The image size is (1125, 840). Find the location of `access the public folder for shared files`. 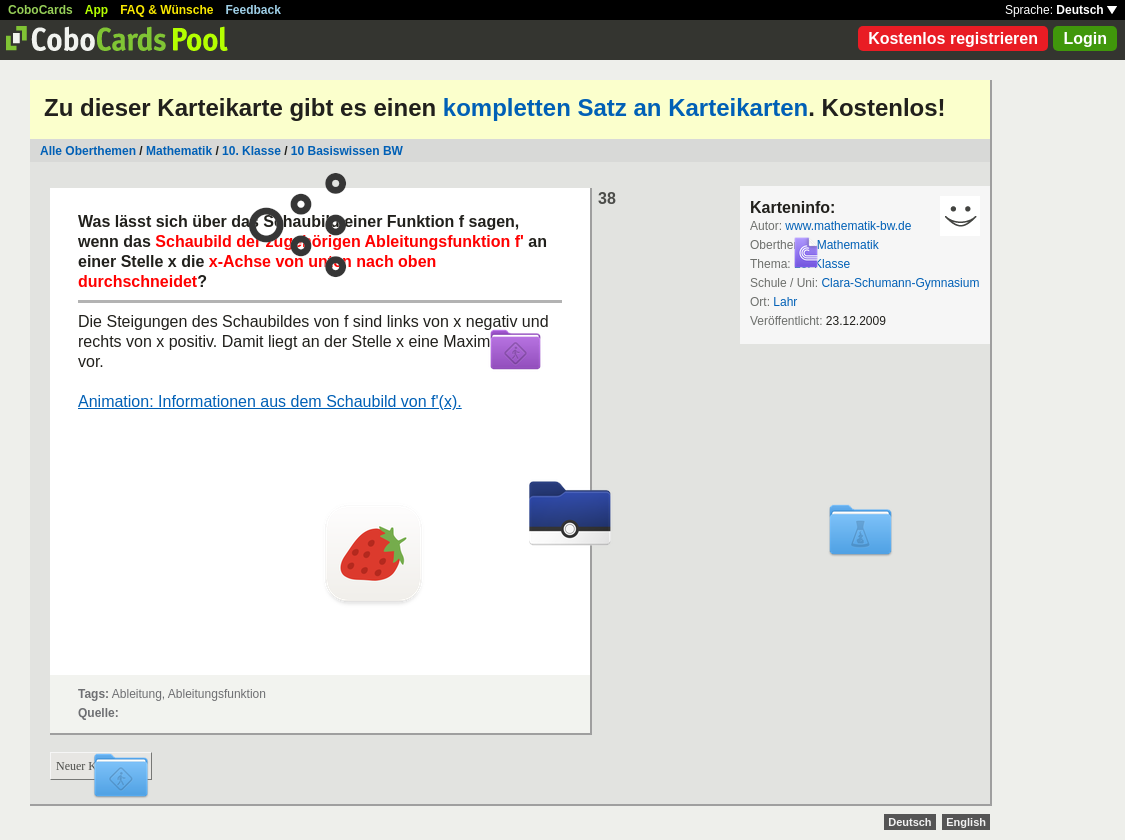

access the public folder for shared files is located at coordinates (121, 775).